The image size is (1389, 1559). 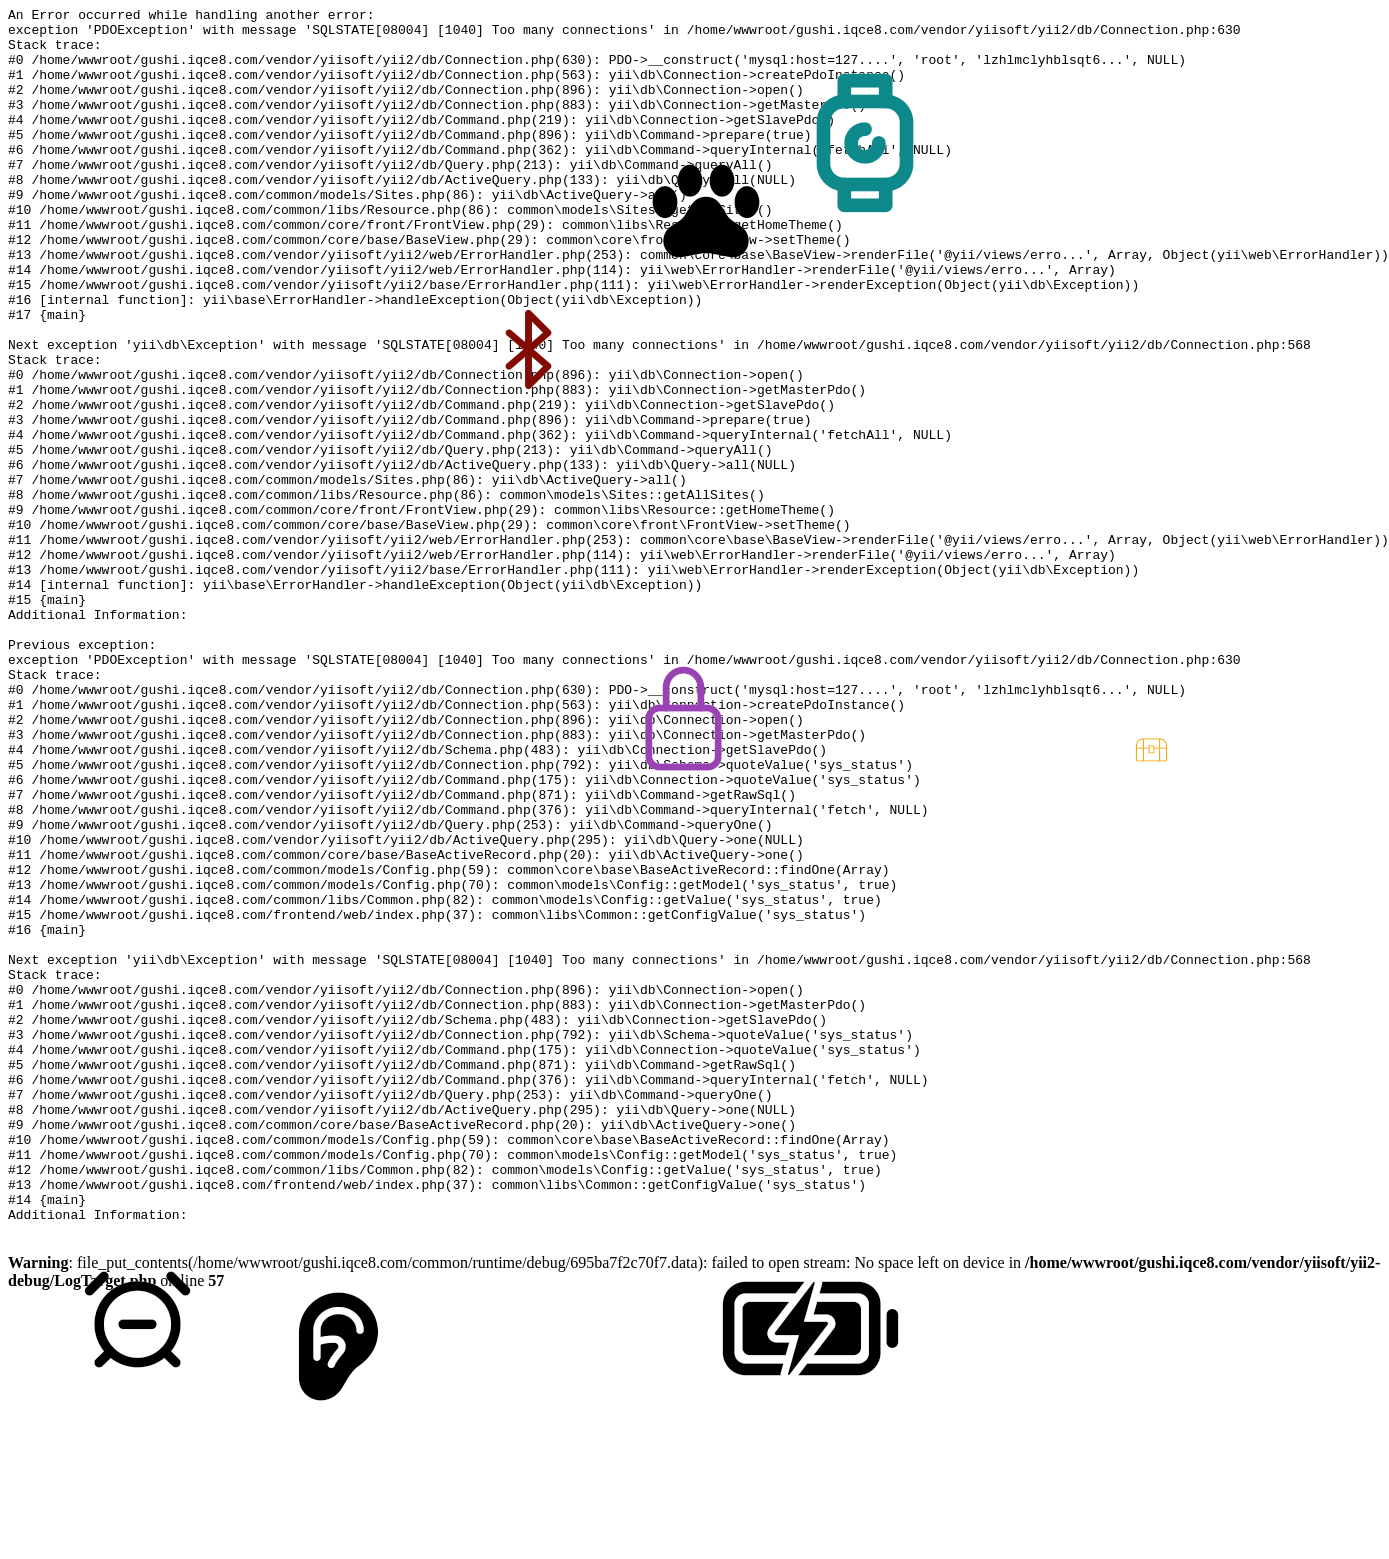 What do you see at coordinates (528, 349) in the screenshot?
I see `toggle bluetooth connectivity on or off` at bounding box center [528, 349].